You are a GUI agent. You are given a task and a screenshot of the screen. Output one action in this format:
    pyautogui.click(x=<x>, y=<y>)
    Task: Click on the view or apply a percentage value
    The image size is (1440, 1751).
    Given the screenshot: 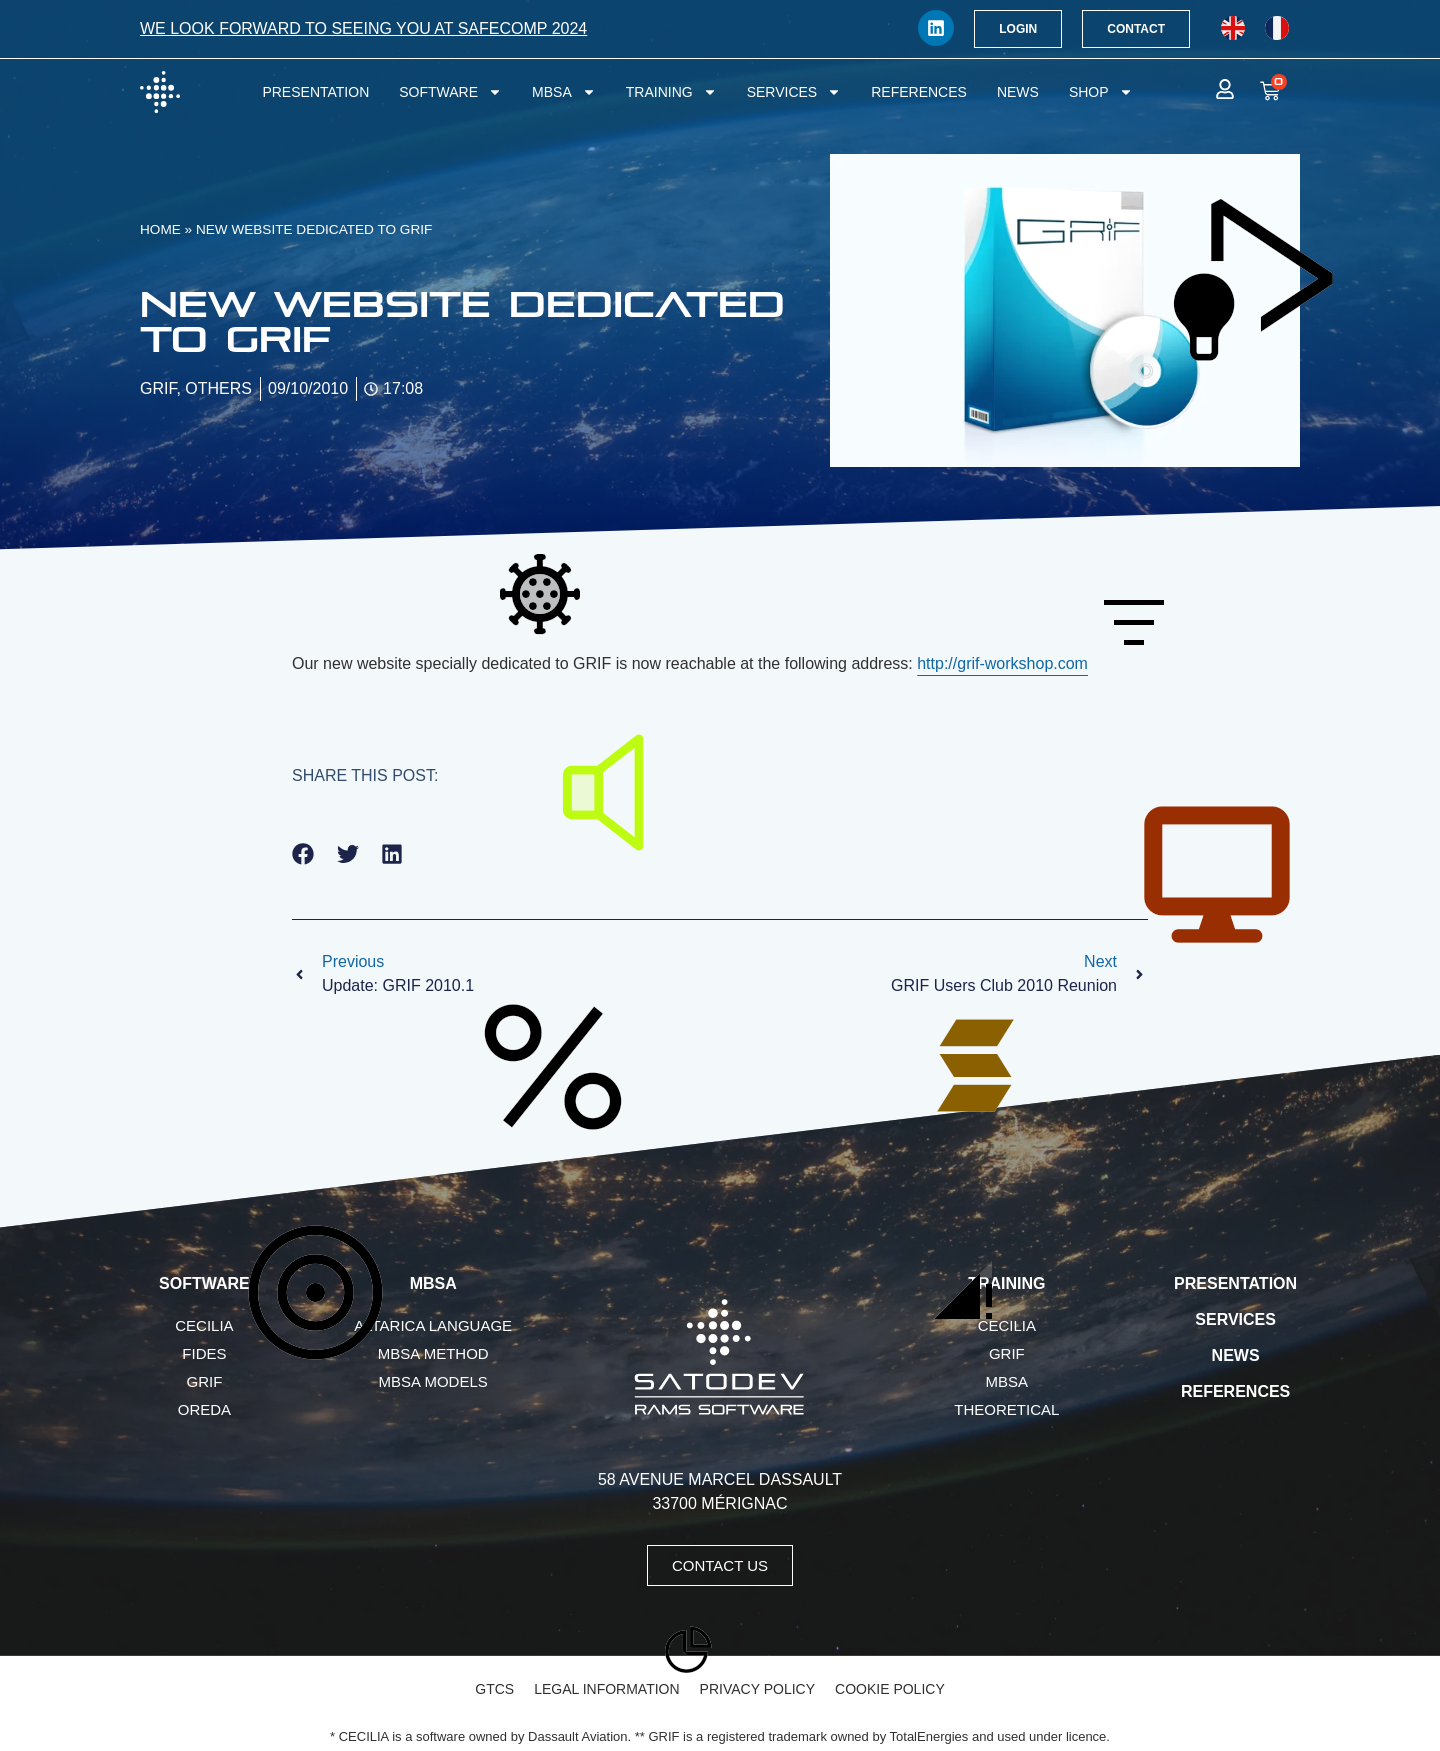 What is the action you would take?
    pyautogui.click(x=553, y=1067)
    